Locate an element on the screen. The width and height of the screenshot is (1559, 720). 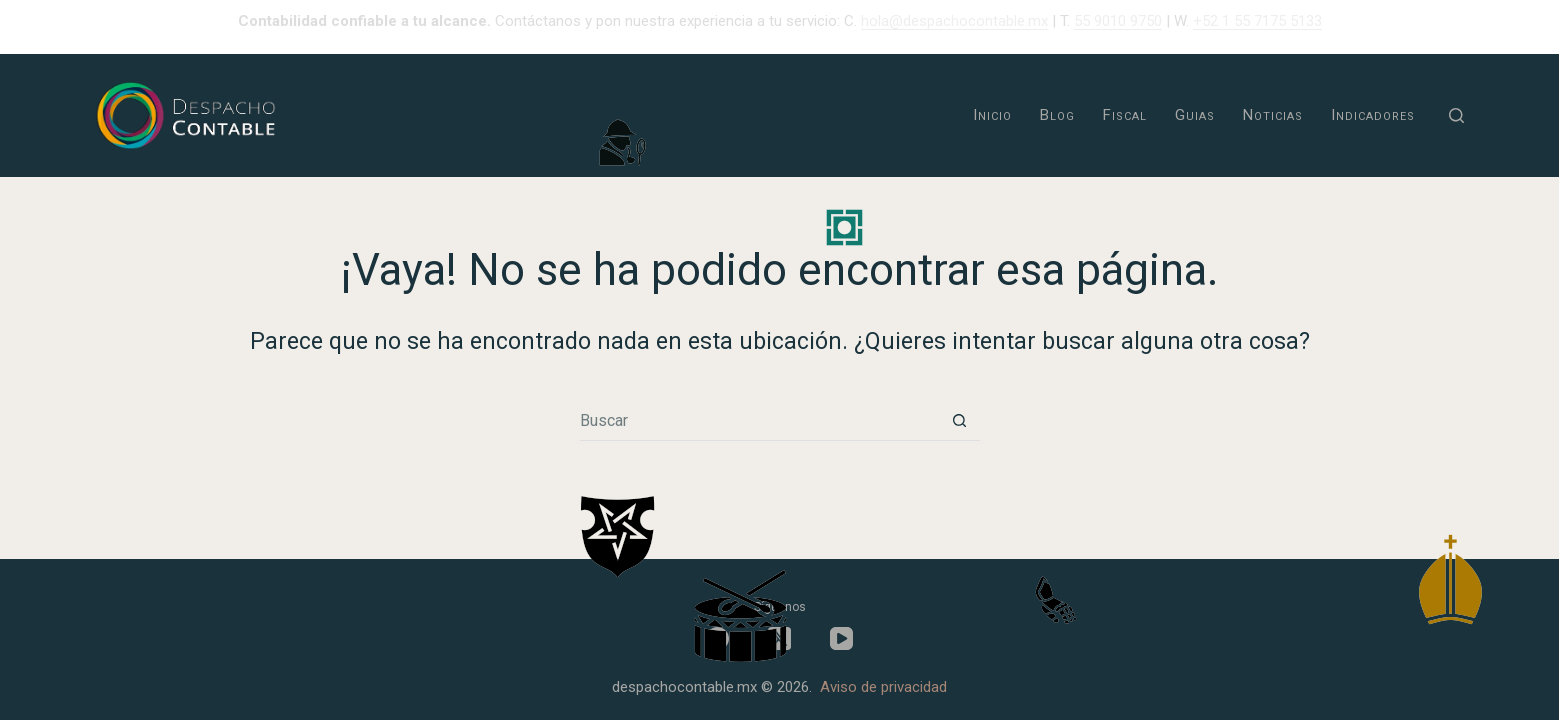
focus or target selection tool is located at coordinates (844, 227).